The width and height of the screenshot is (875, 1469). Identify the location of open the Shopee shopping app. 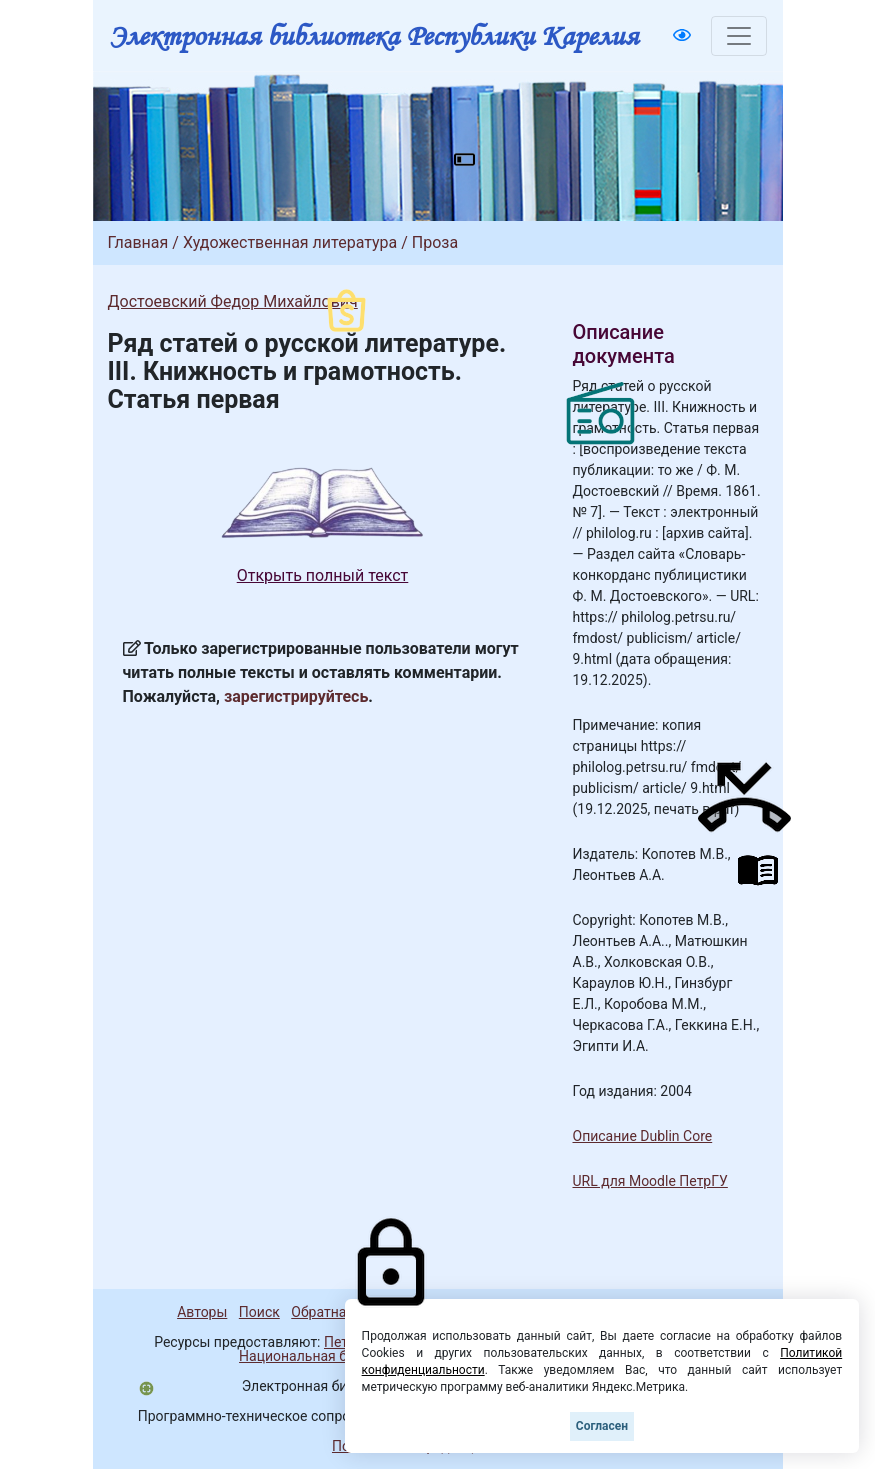
(346, 310).